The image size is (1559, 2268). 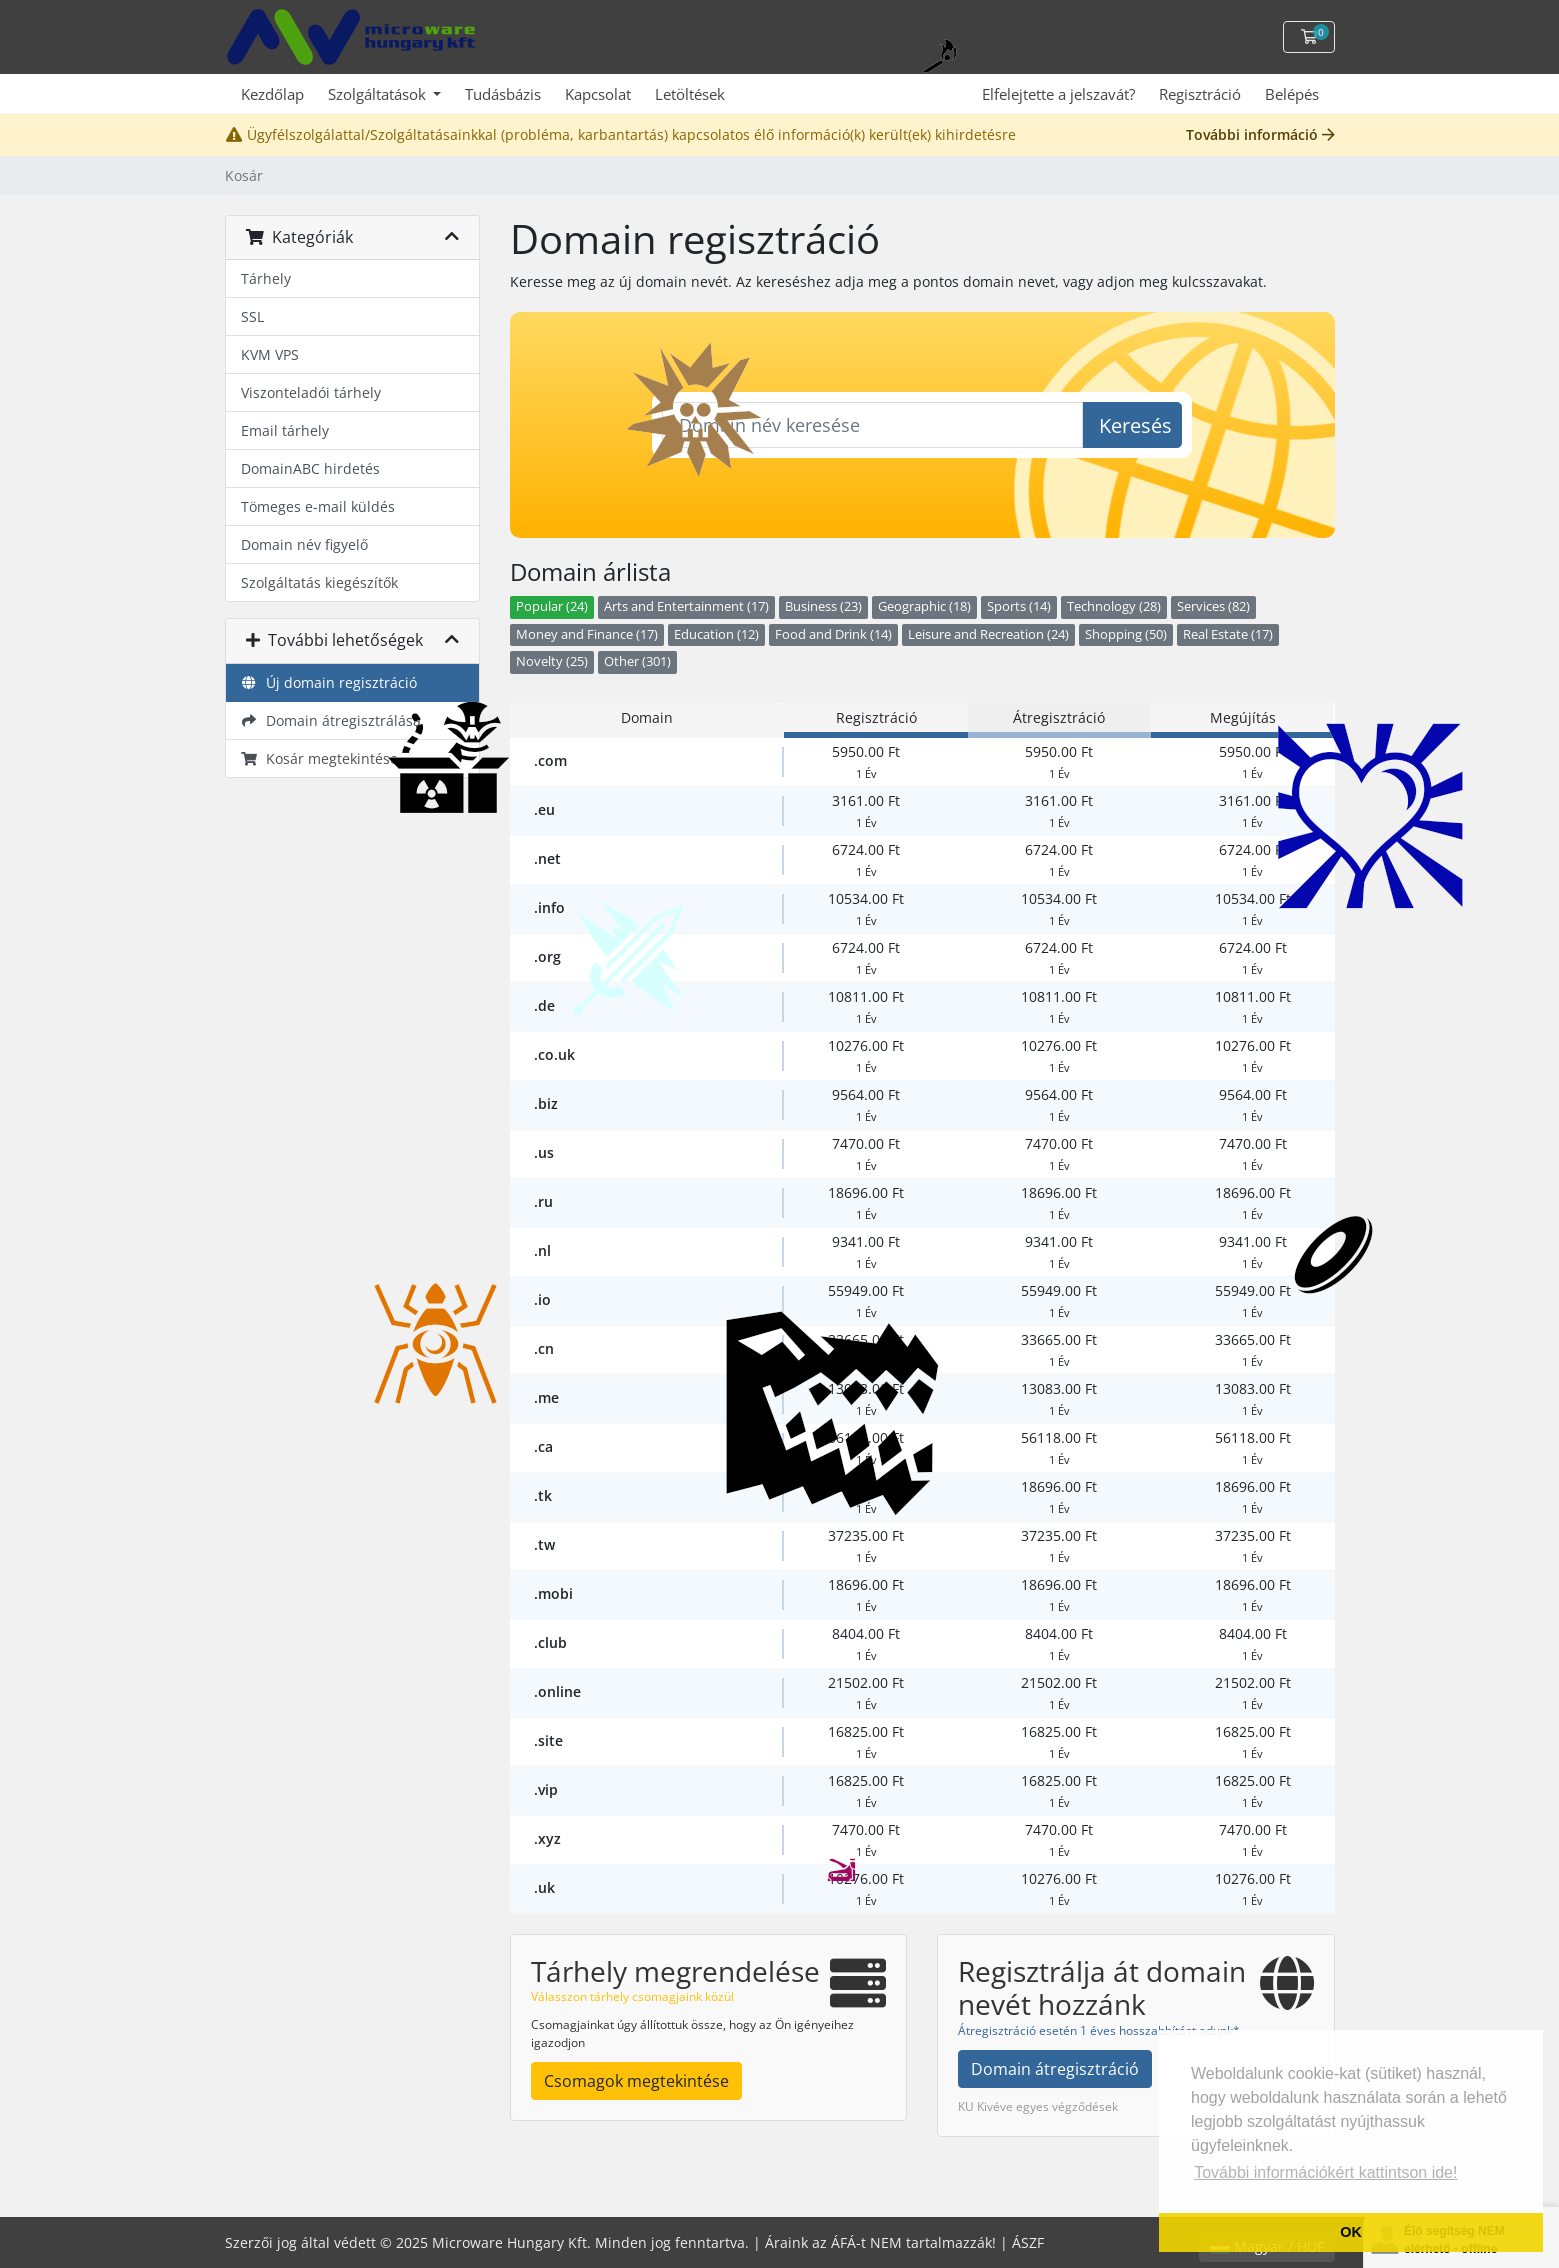 I want to click on indicates a spider or arachnid creature in game, so click(x=435, y=1343).